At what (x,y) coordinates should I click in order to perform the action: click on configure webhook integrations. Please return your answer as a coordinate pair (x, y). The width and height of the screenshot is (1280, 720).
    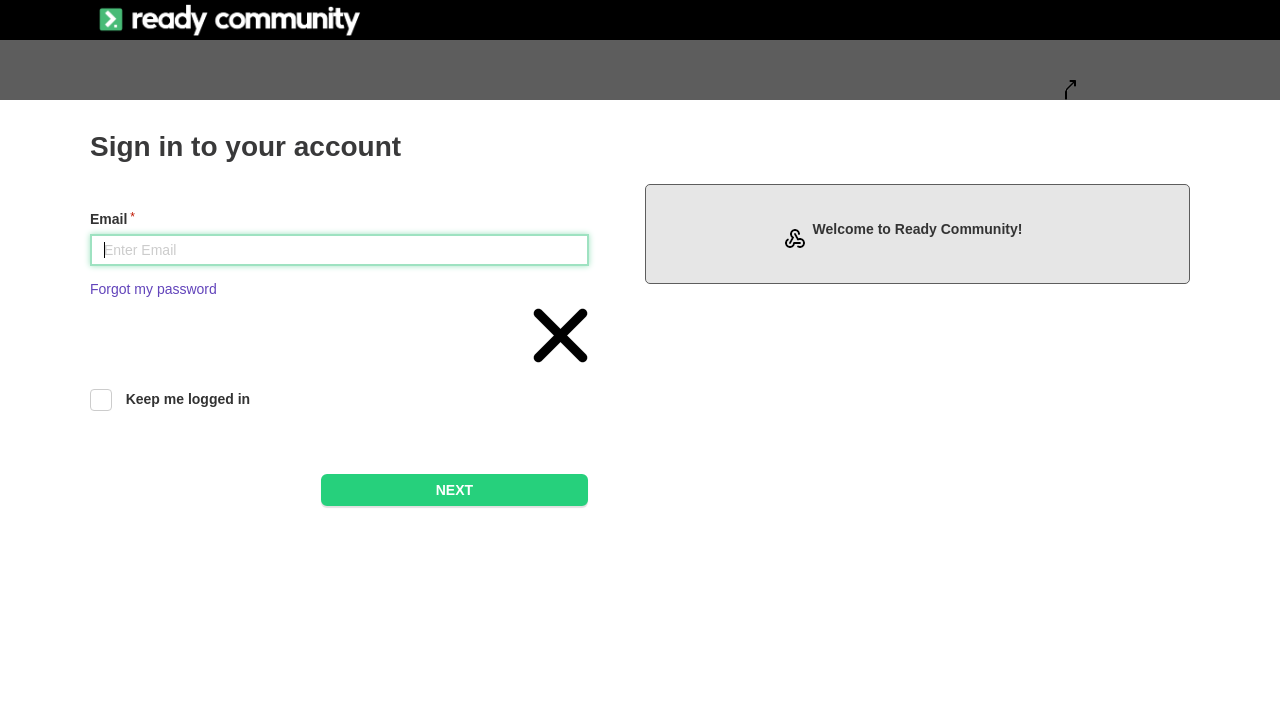
    Looking at the image, I should click on (795, 238).